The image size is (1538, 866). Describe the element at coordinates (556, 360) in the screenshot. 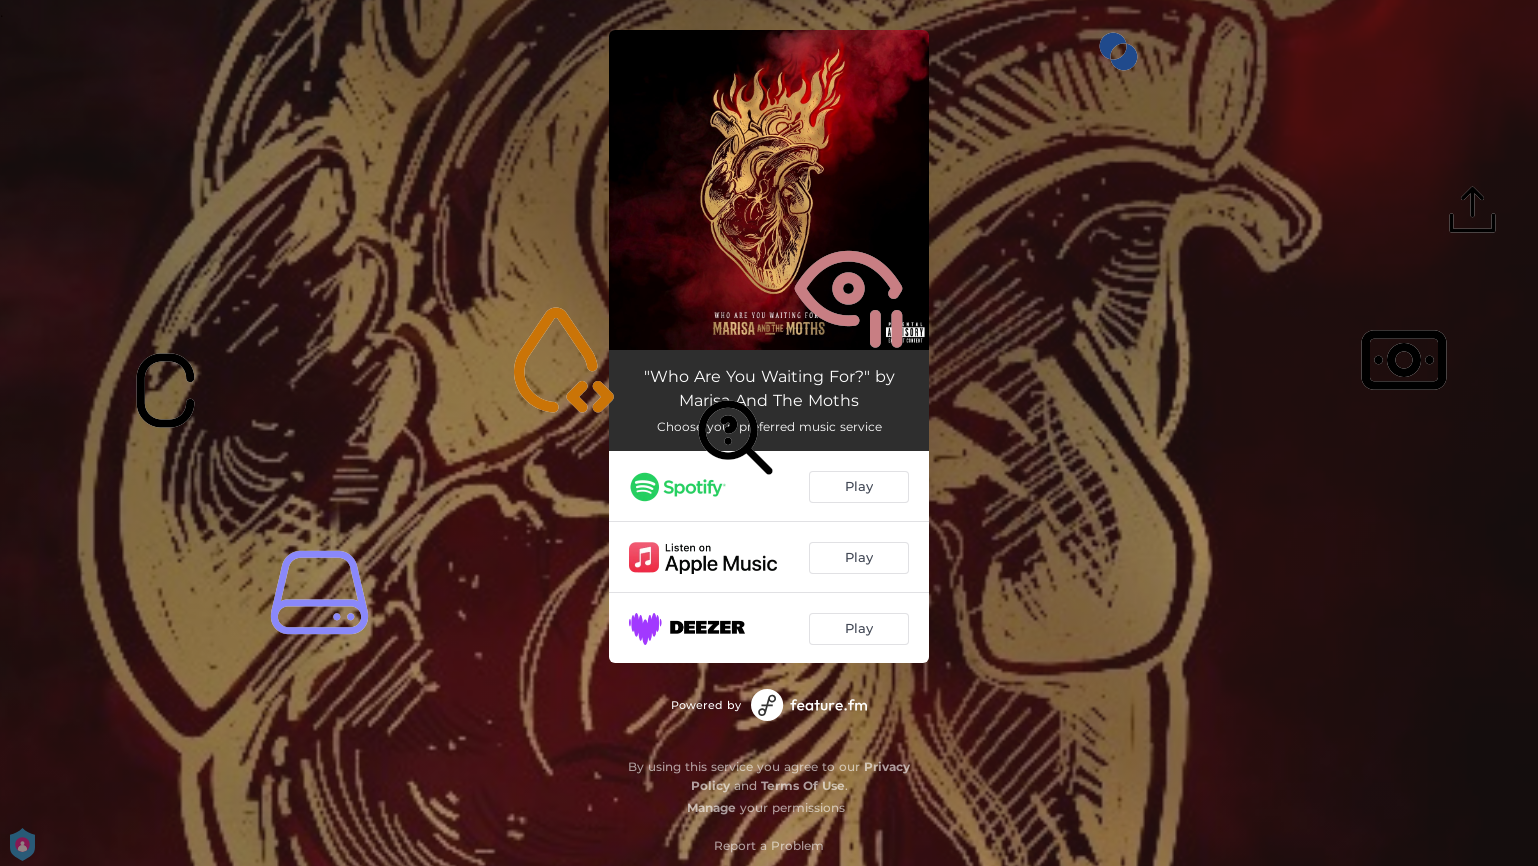

I see `access code-based liquid or fluid simulations` at that location.